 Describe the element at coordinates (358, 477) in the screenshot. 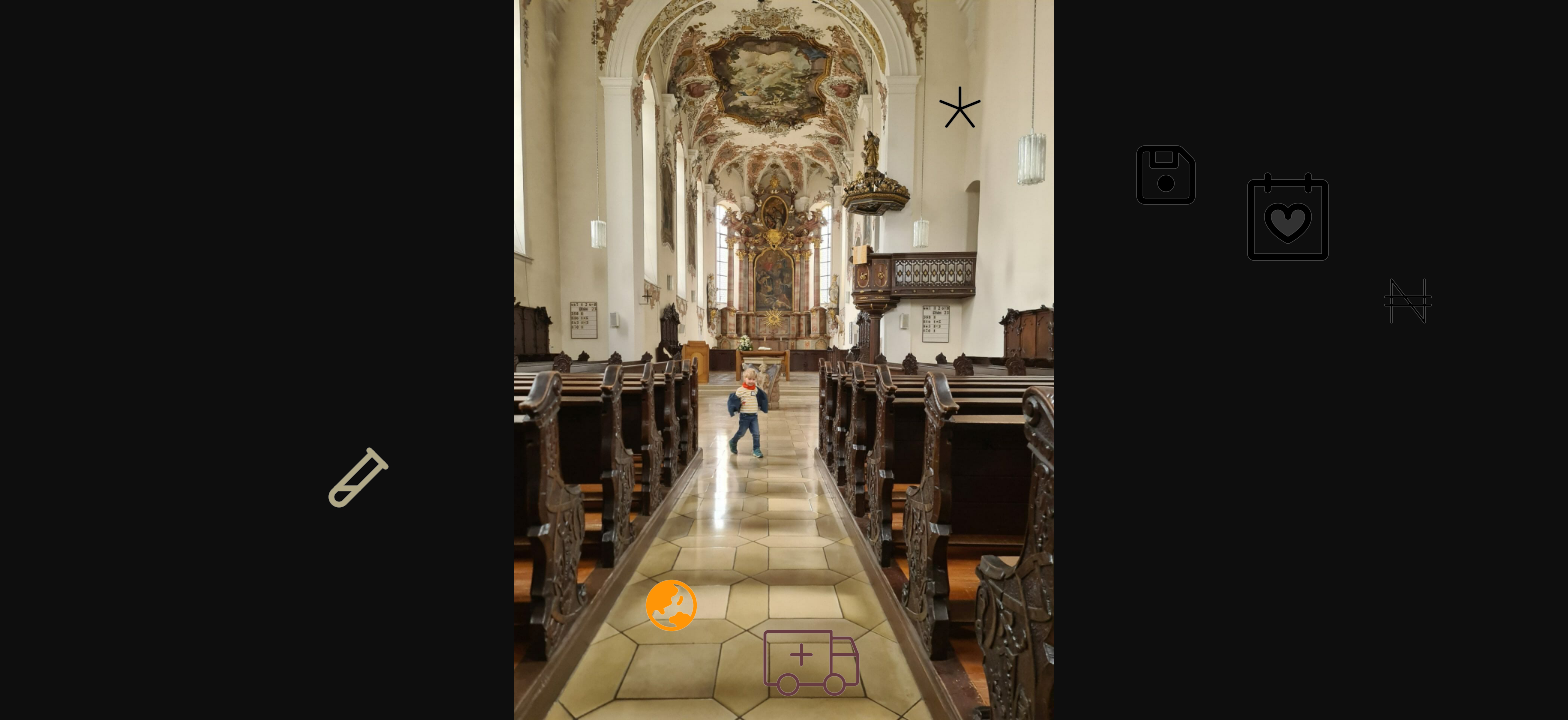

I see `access lab or experimental features` at that location.